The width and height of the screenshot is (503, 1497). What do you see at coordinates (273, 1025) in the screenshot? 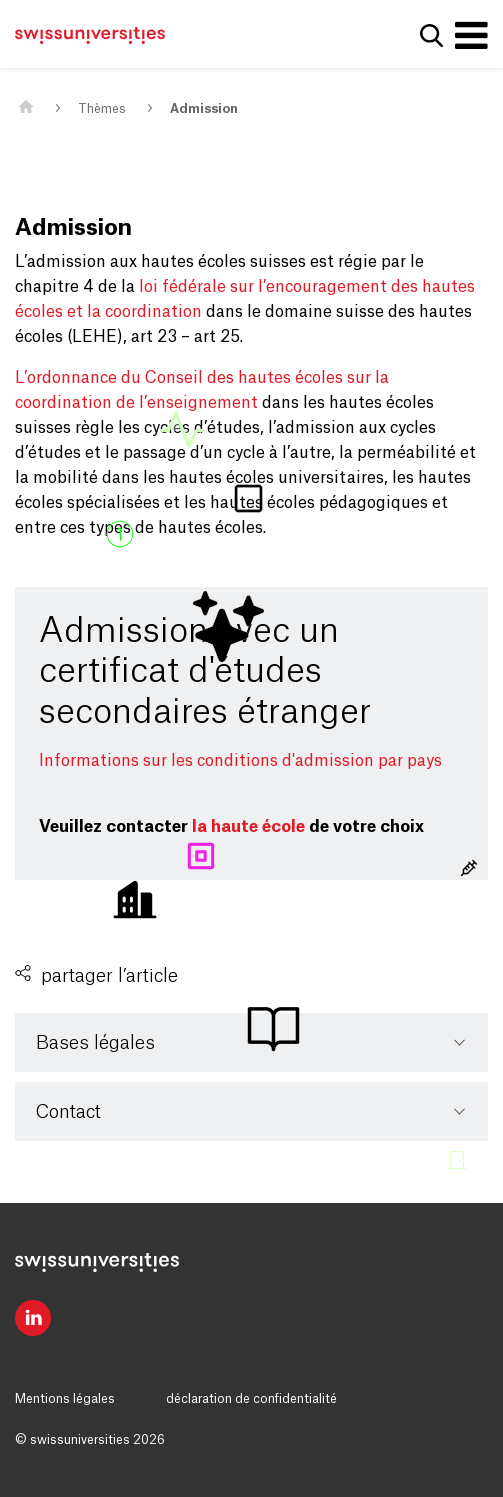
I see `open reading mode or e-reader` at bounding box center [273, 1025].